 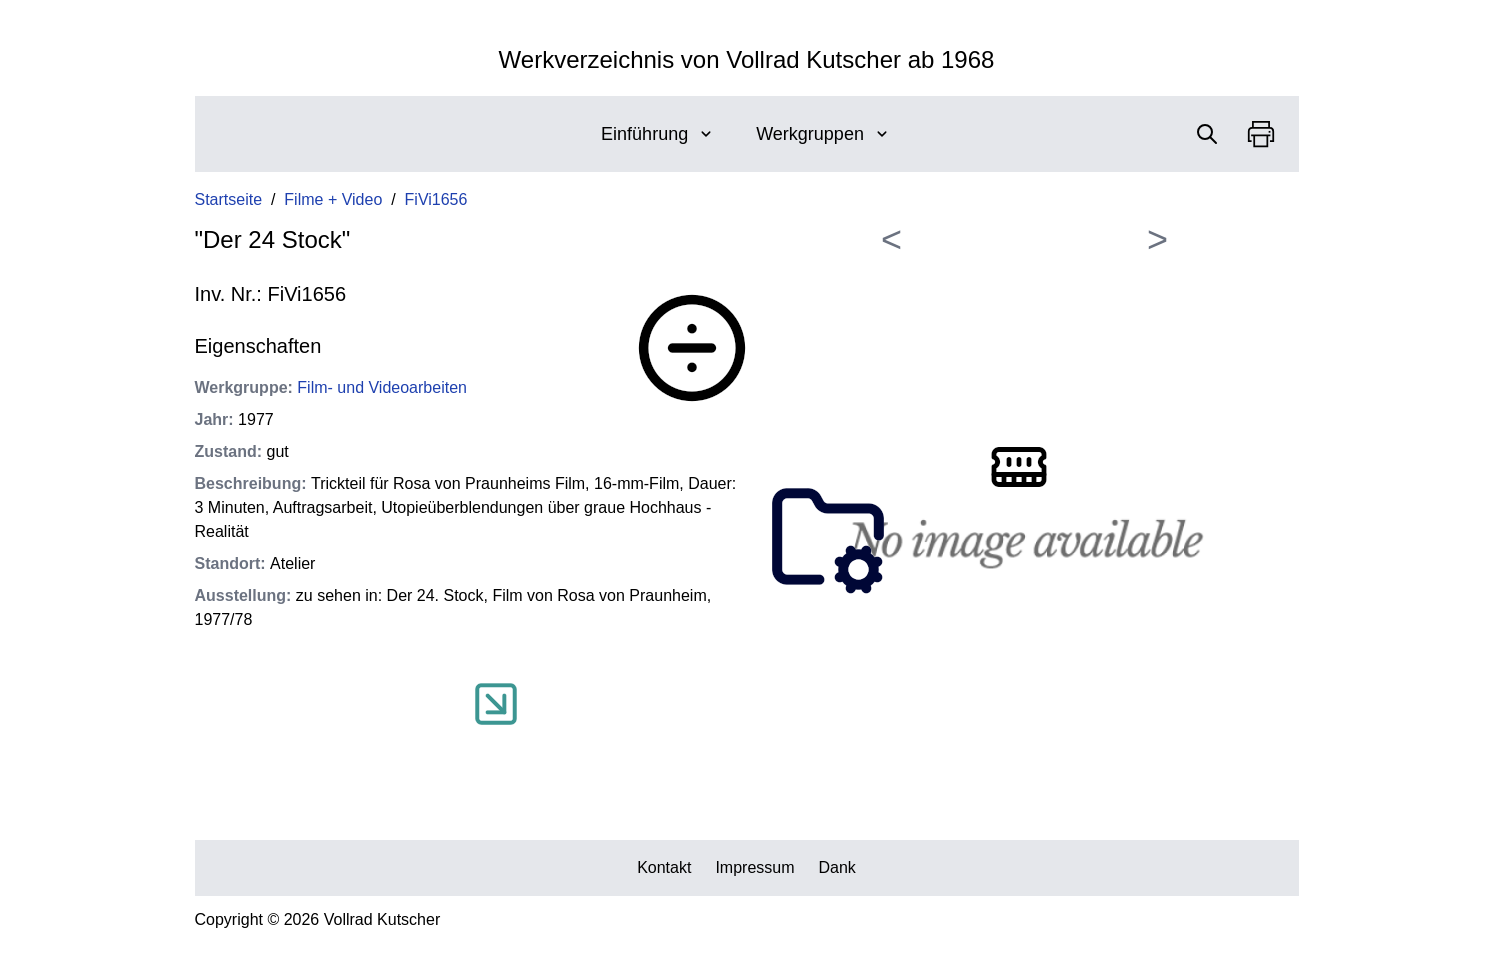 What do you see at coordinates (1019, 467) in the screenshot?
I see `access storage or memory settings` at bounding box center [1019, 467].